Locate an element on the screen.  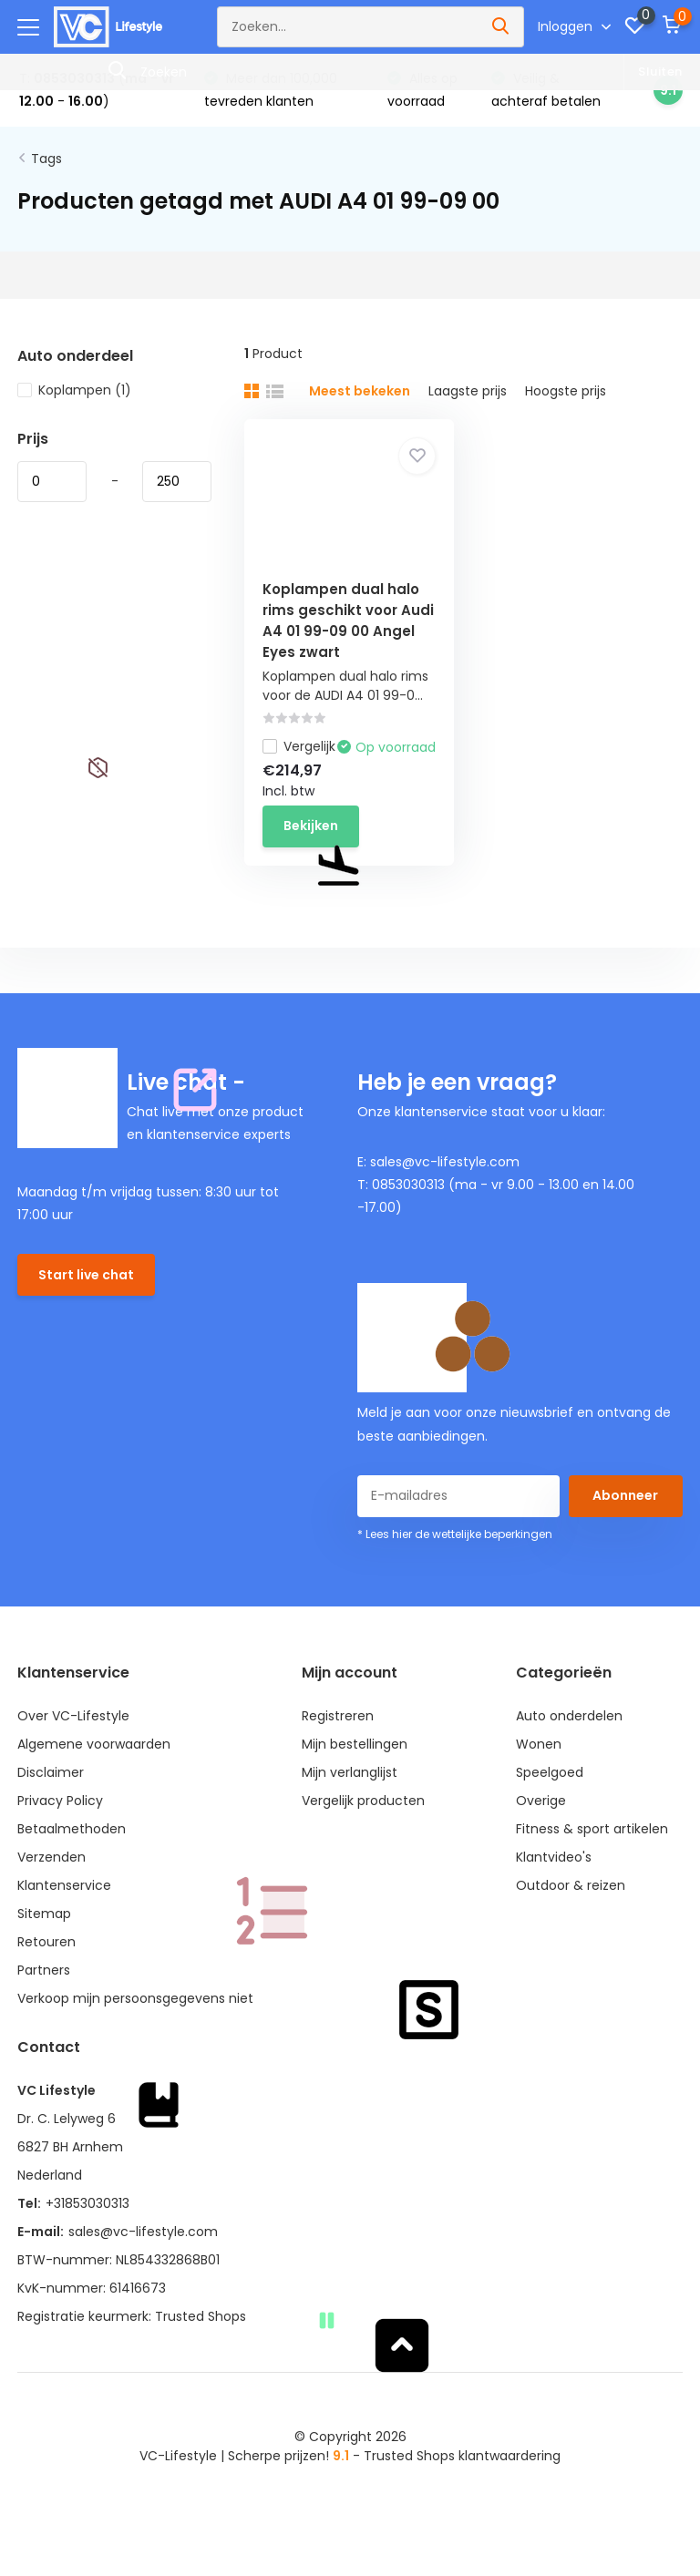
access your bookmarked reading list is located at coordinates (159, 2105).